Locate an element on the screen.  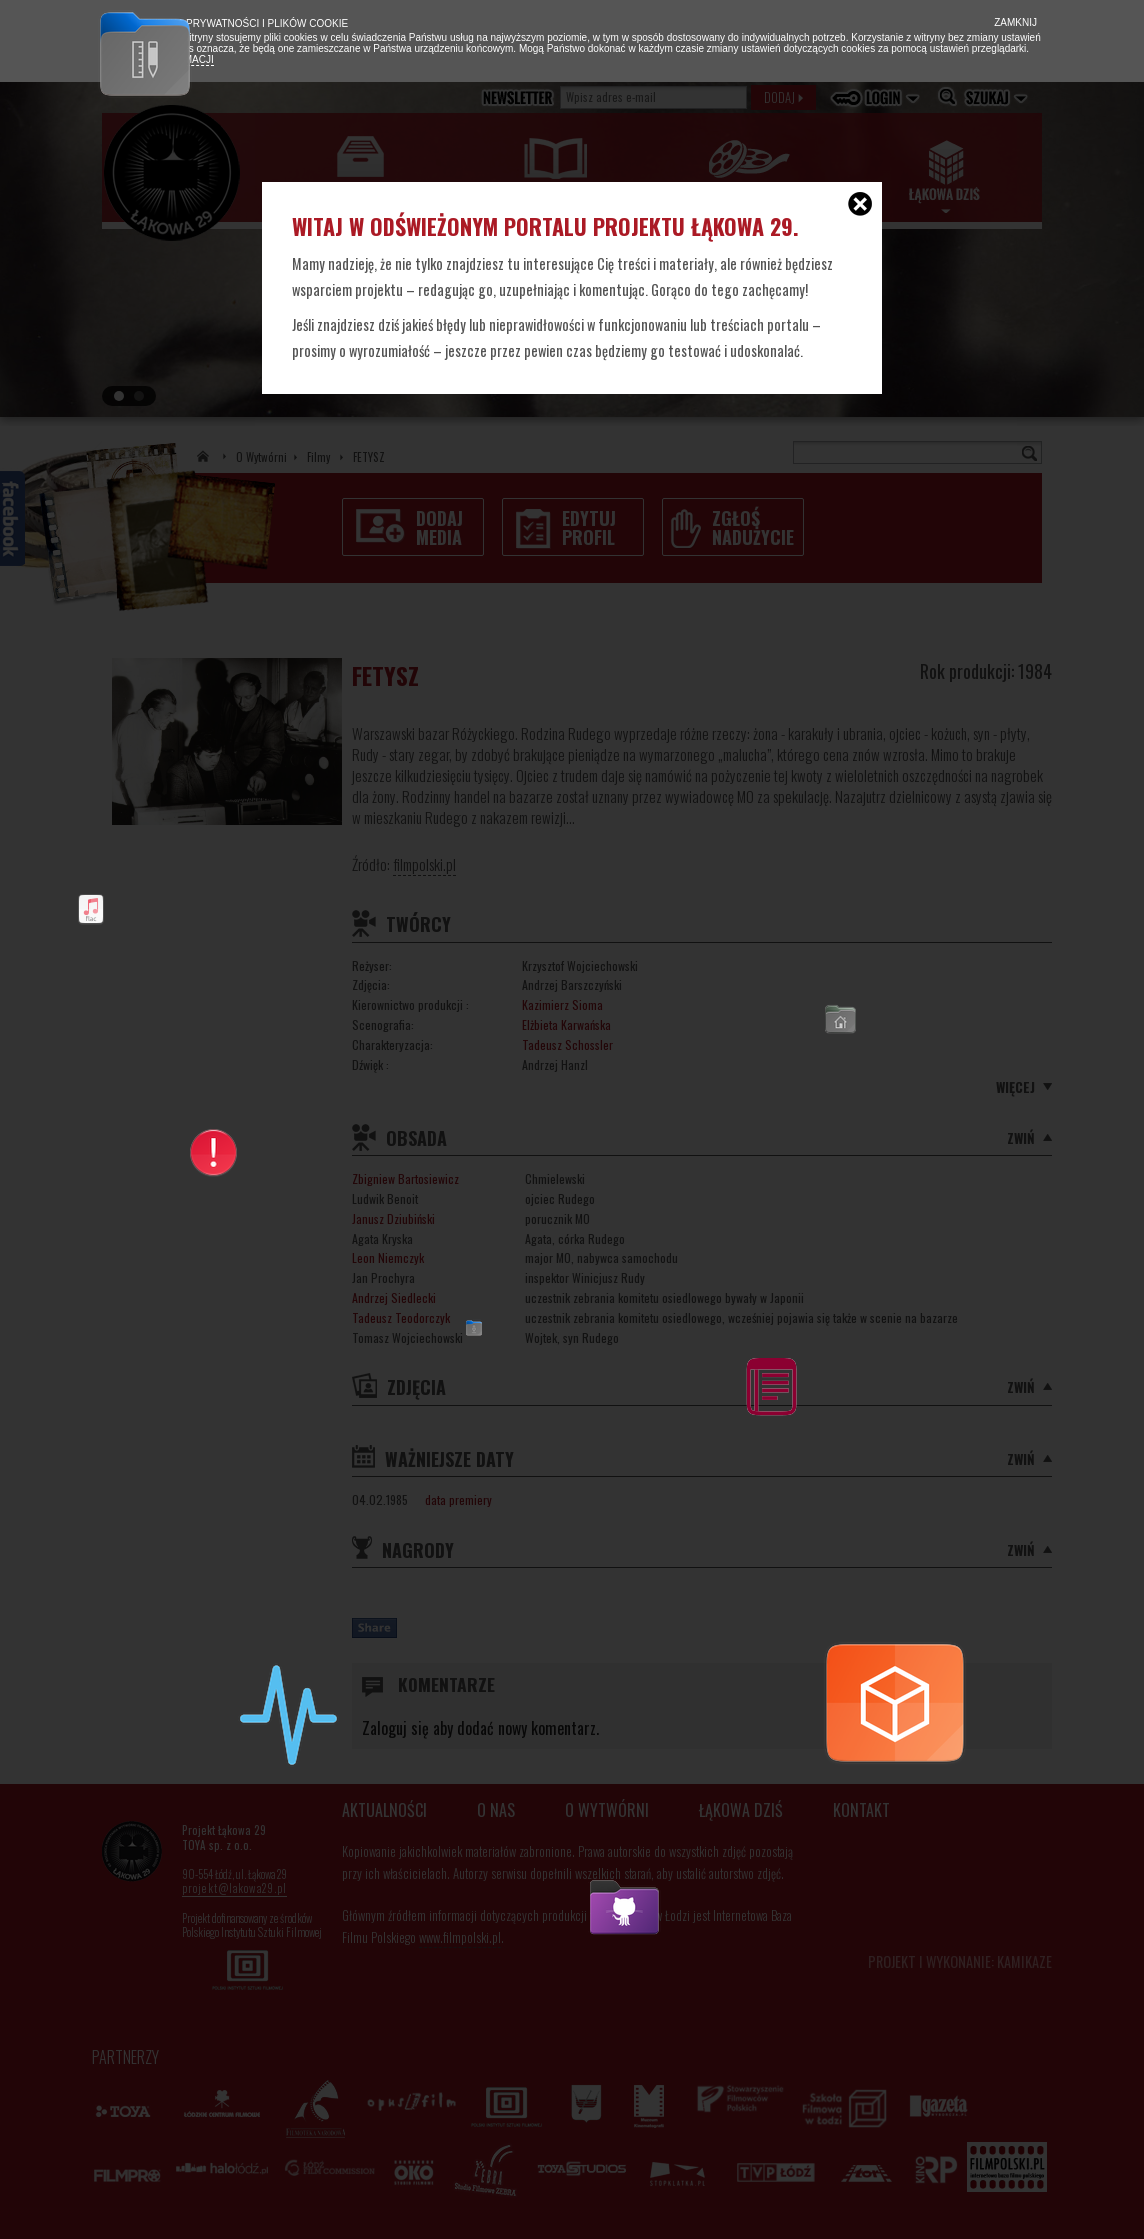
open templates folder is located at coordinates (145, 54).